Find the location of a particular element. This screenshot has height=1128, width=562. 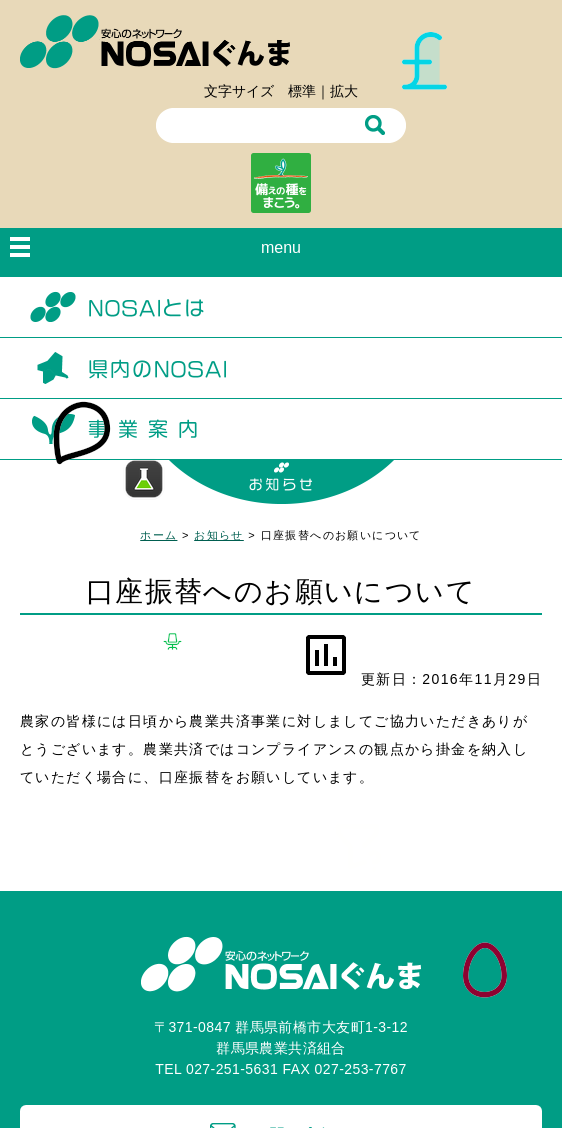

access workspace or office settings is located at coordinates (172, 641).